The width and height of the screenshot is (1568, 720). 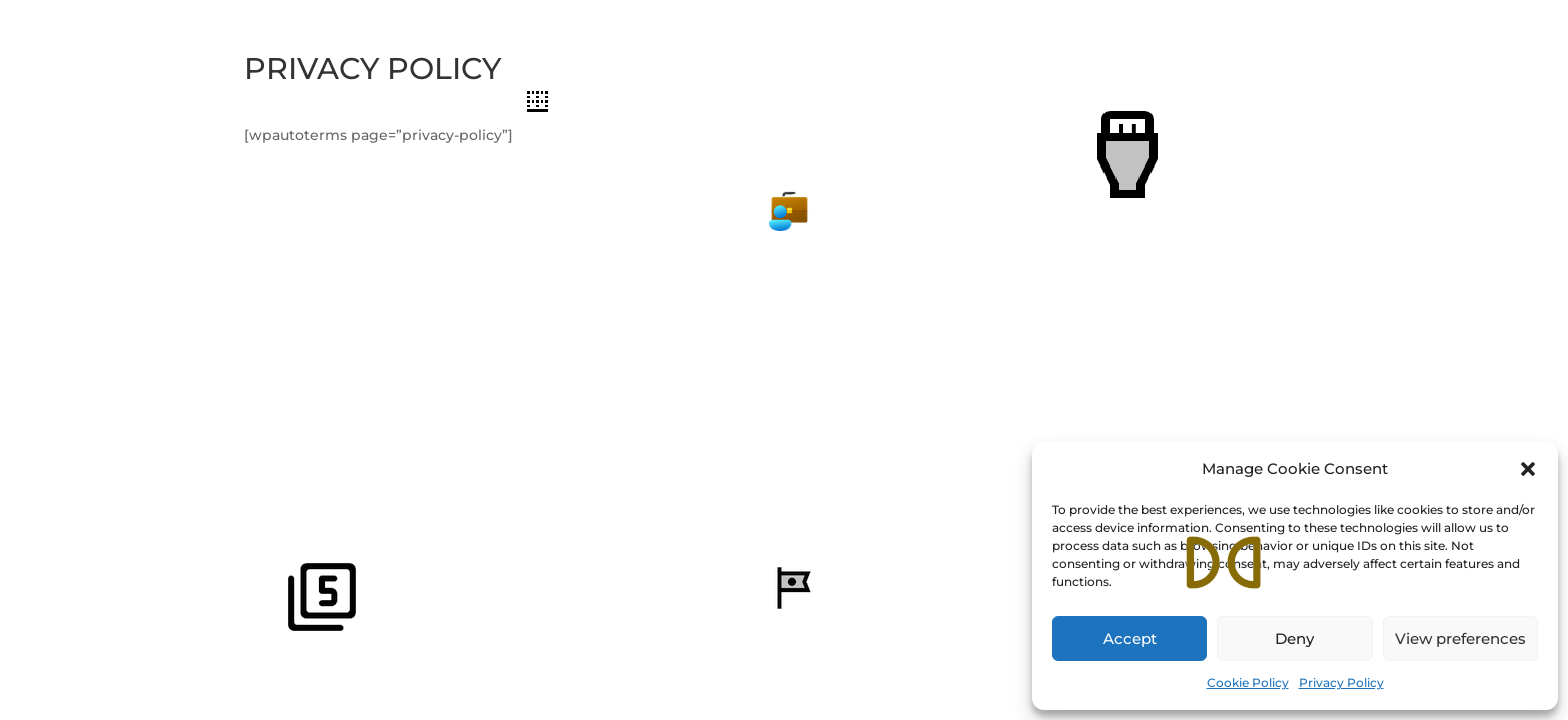 What do you see at coordinates (537, 101) in the screenshot?
I see `apply border to bottom edge of cell or table` at bounding box center [537, 101].